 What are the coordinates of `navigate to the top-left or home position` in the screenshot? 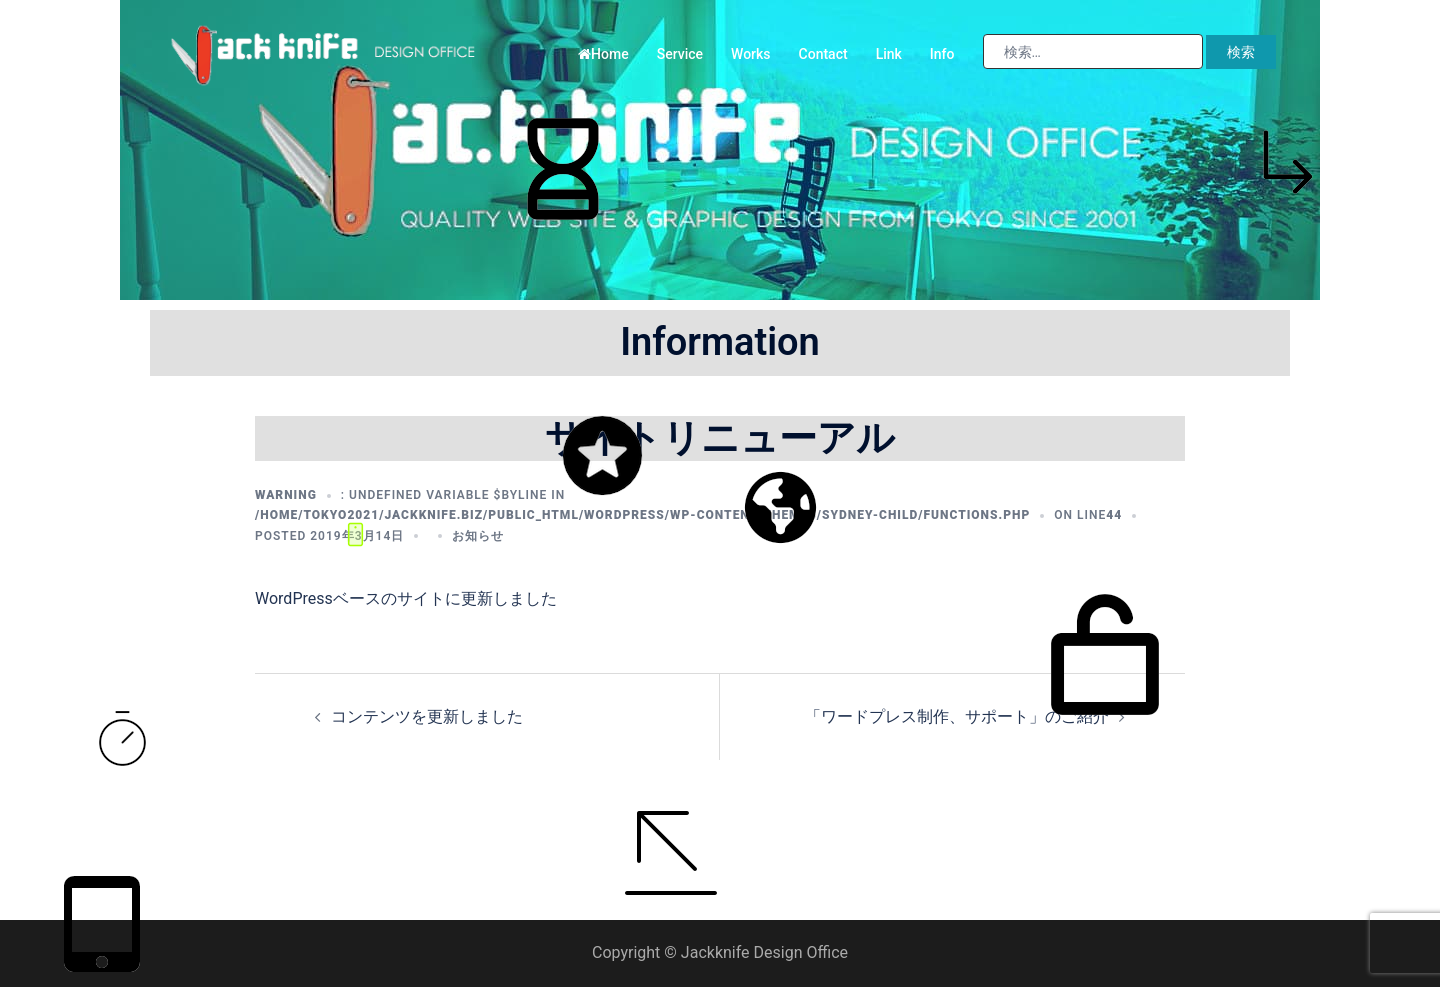 It's located at (667, 853).